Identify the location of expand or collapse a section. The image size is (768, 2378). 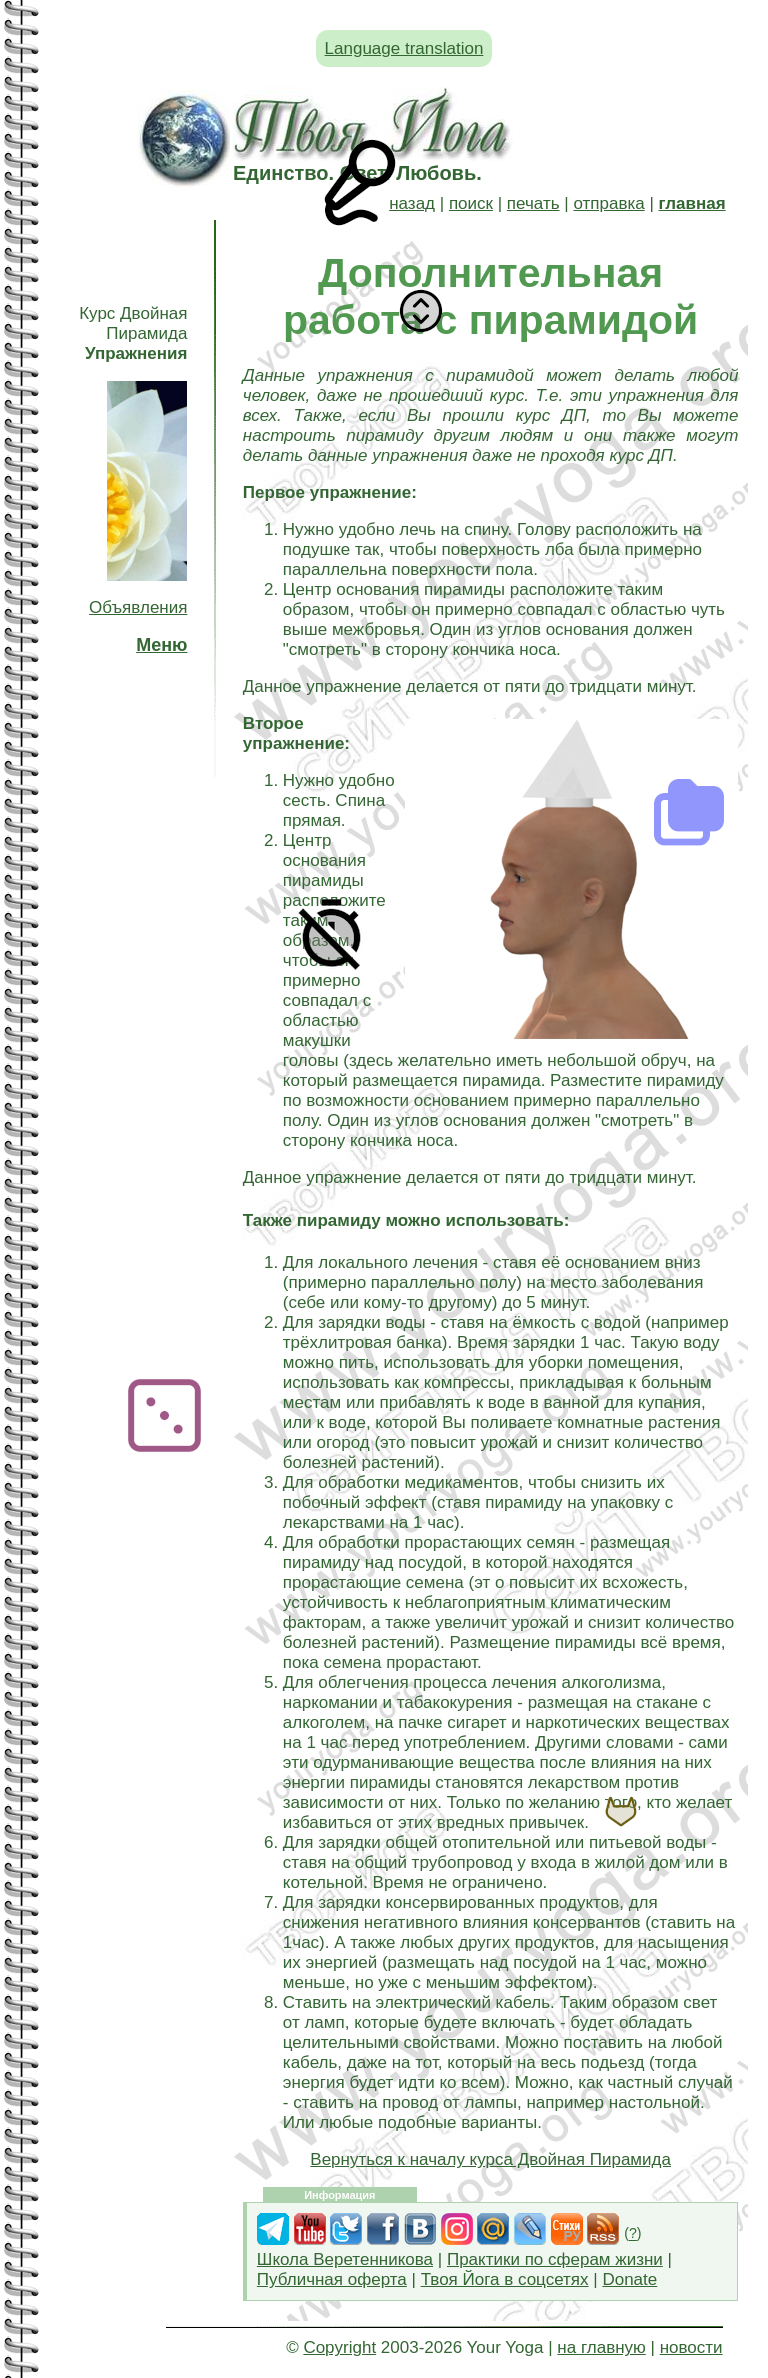
(421, 311).